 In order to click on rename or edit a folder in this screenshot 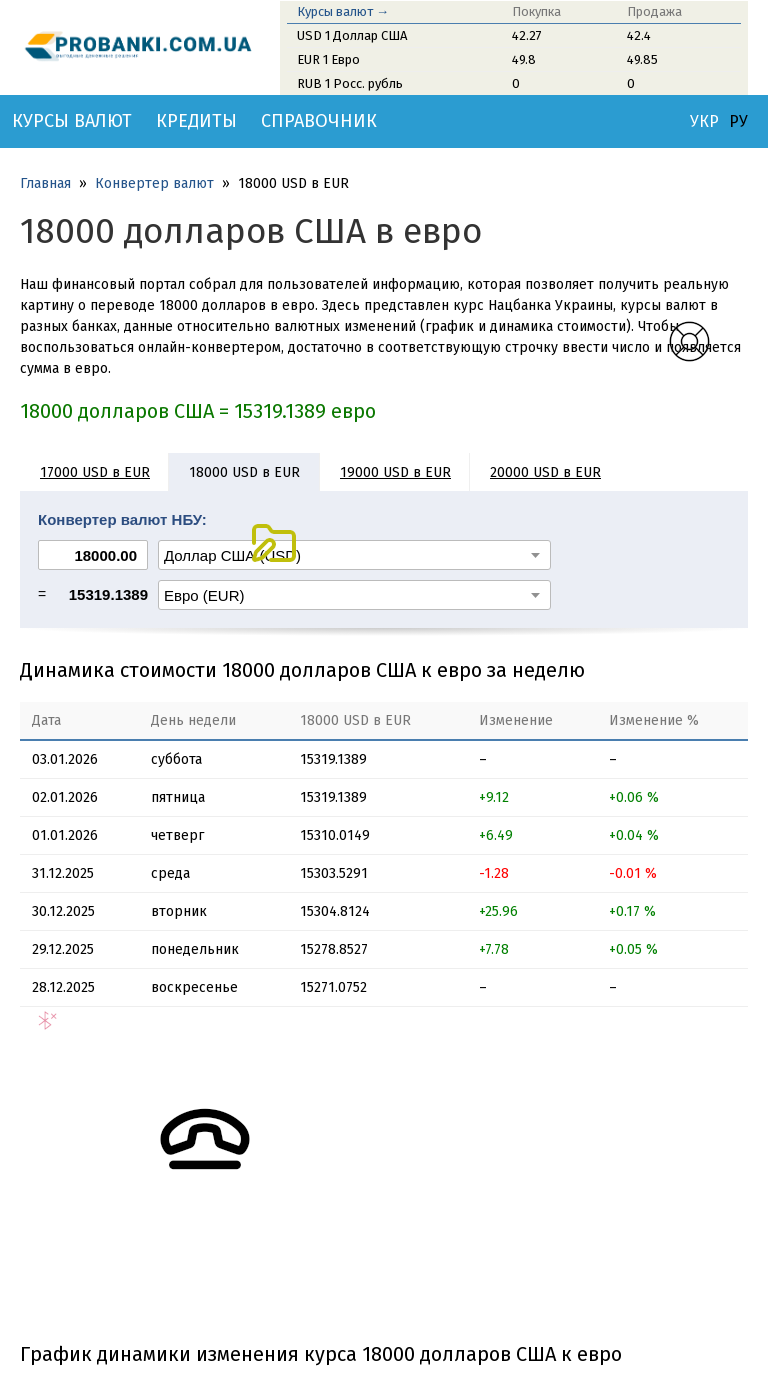, I will do `click(274, 544)`.